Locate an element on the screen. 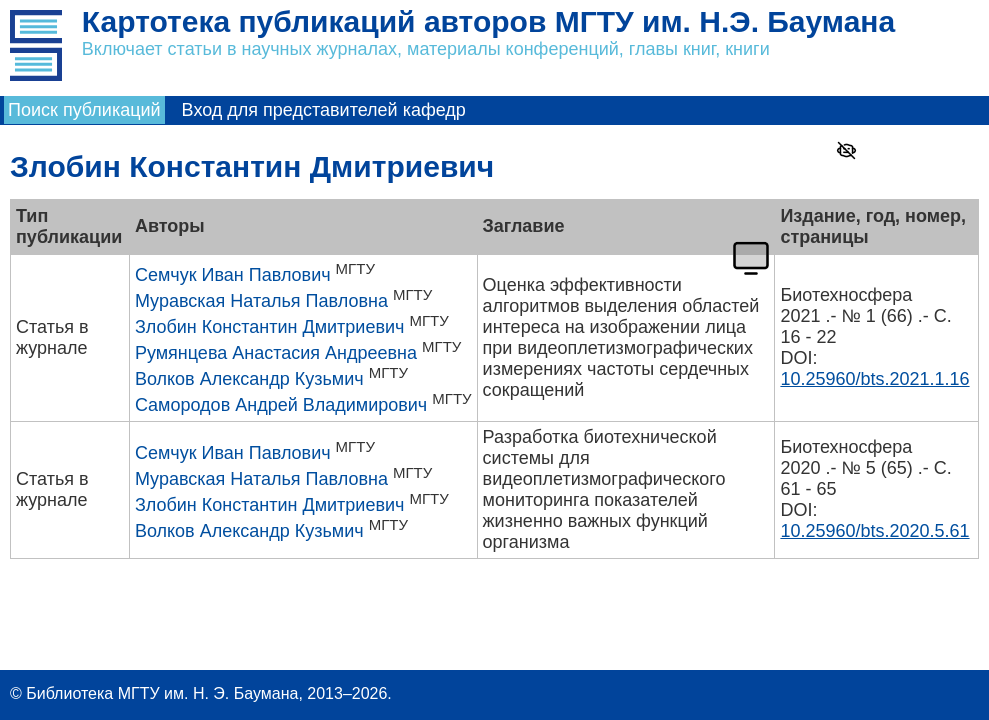  face mask not required is located at coordinates (846, 150).